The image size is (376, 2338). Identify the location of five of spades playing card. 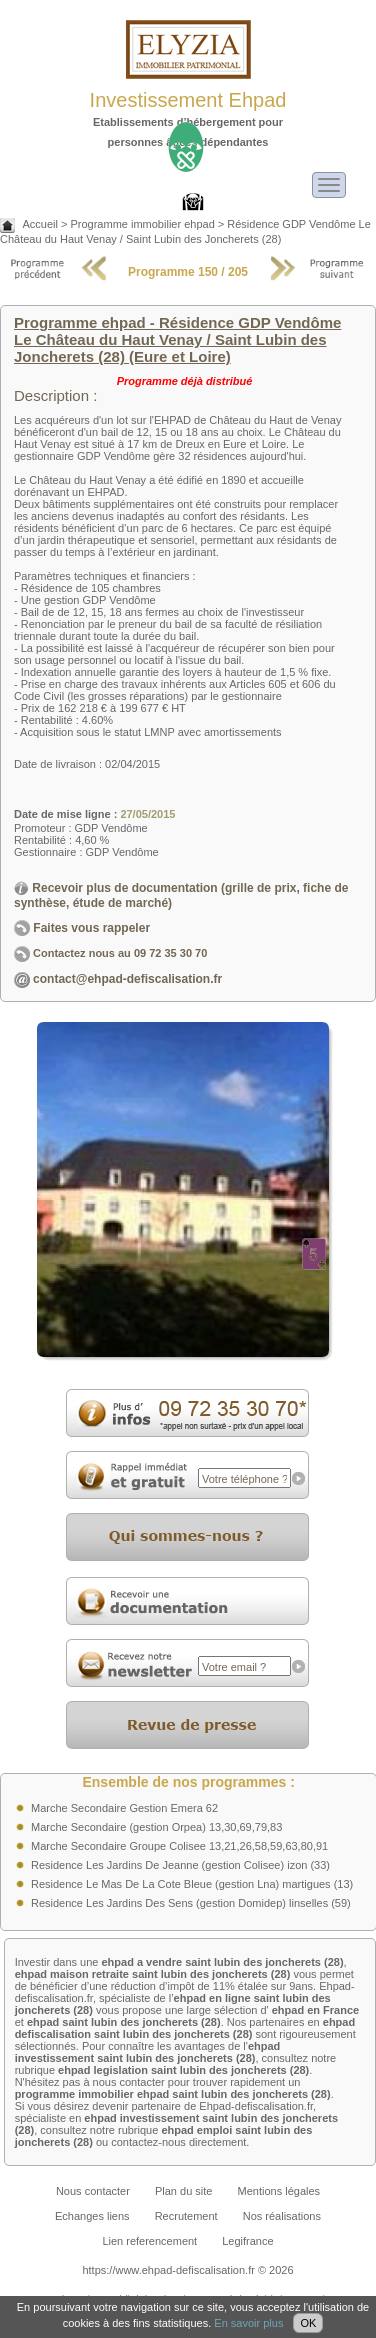
(314, 1254).